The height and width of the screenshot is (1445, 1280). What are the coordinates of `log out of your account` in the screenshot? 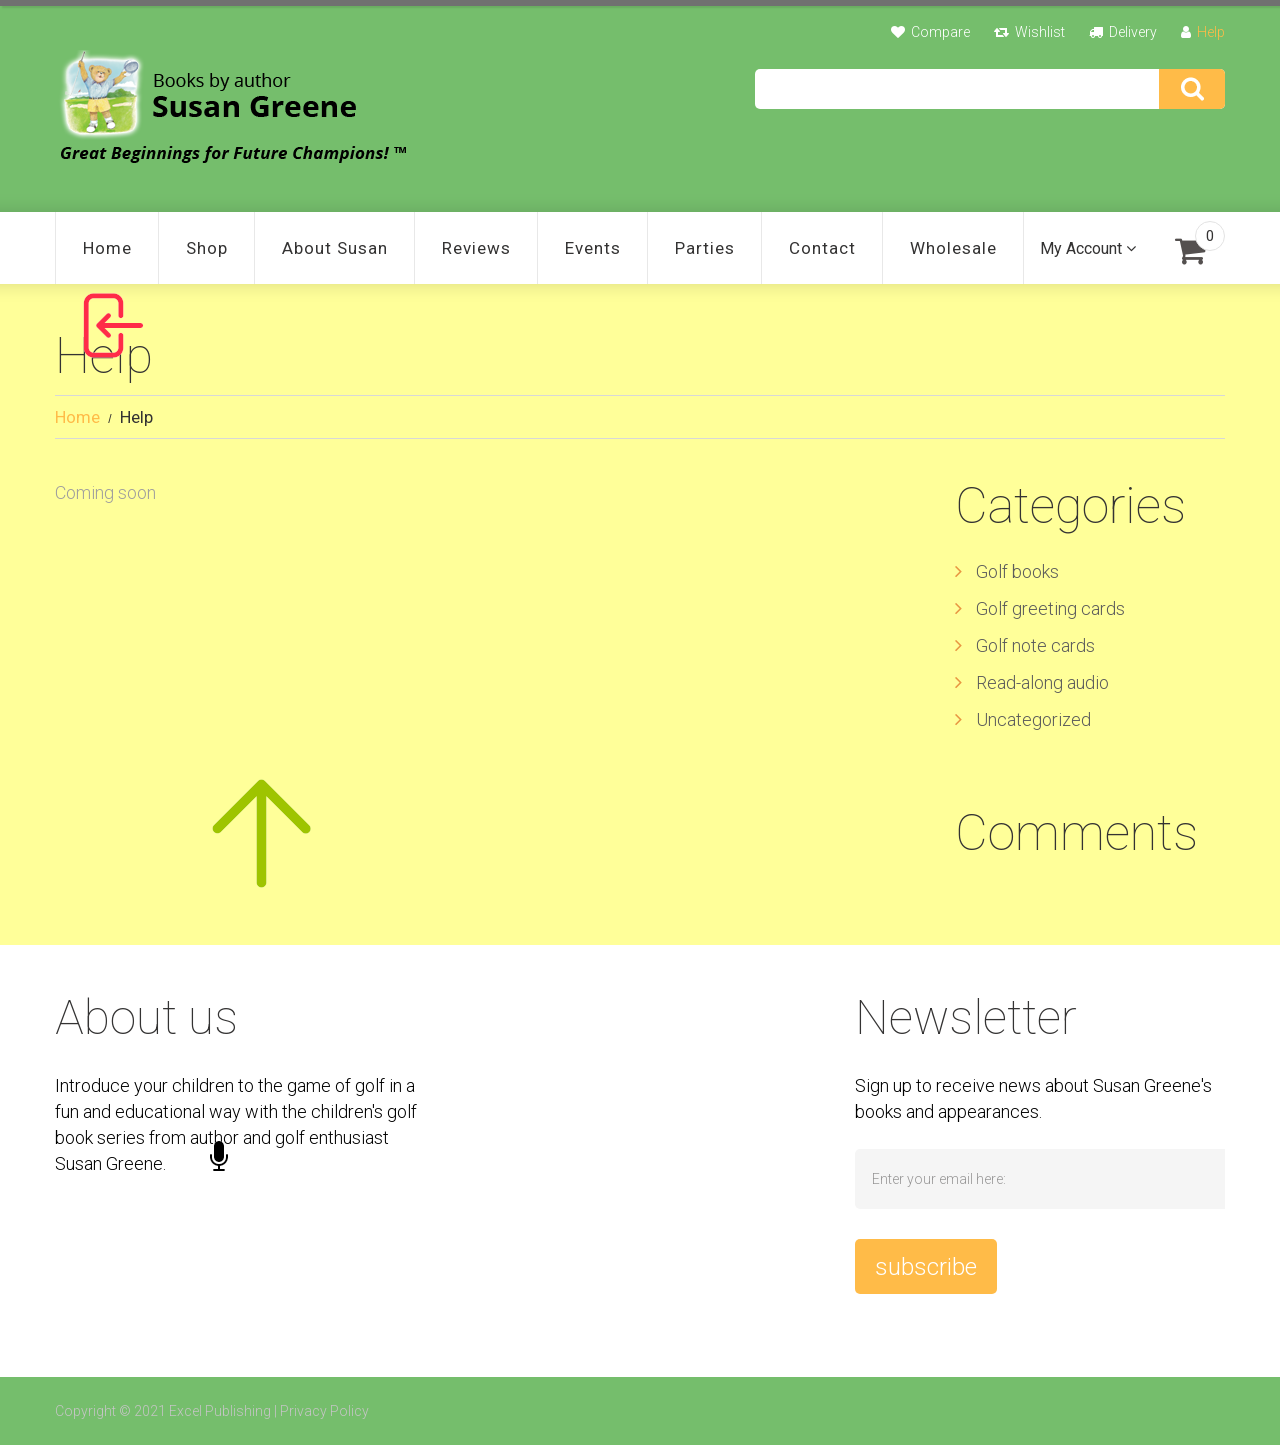 It's located at (108, 325).